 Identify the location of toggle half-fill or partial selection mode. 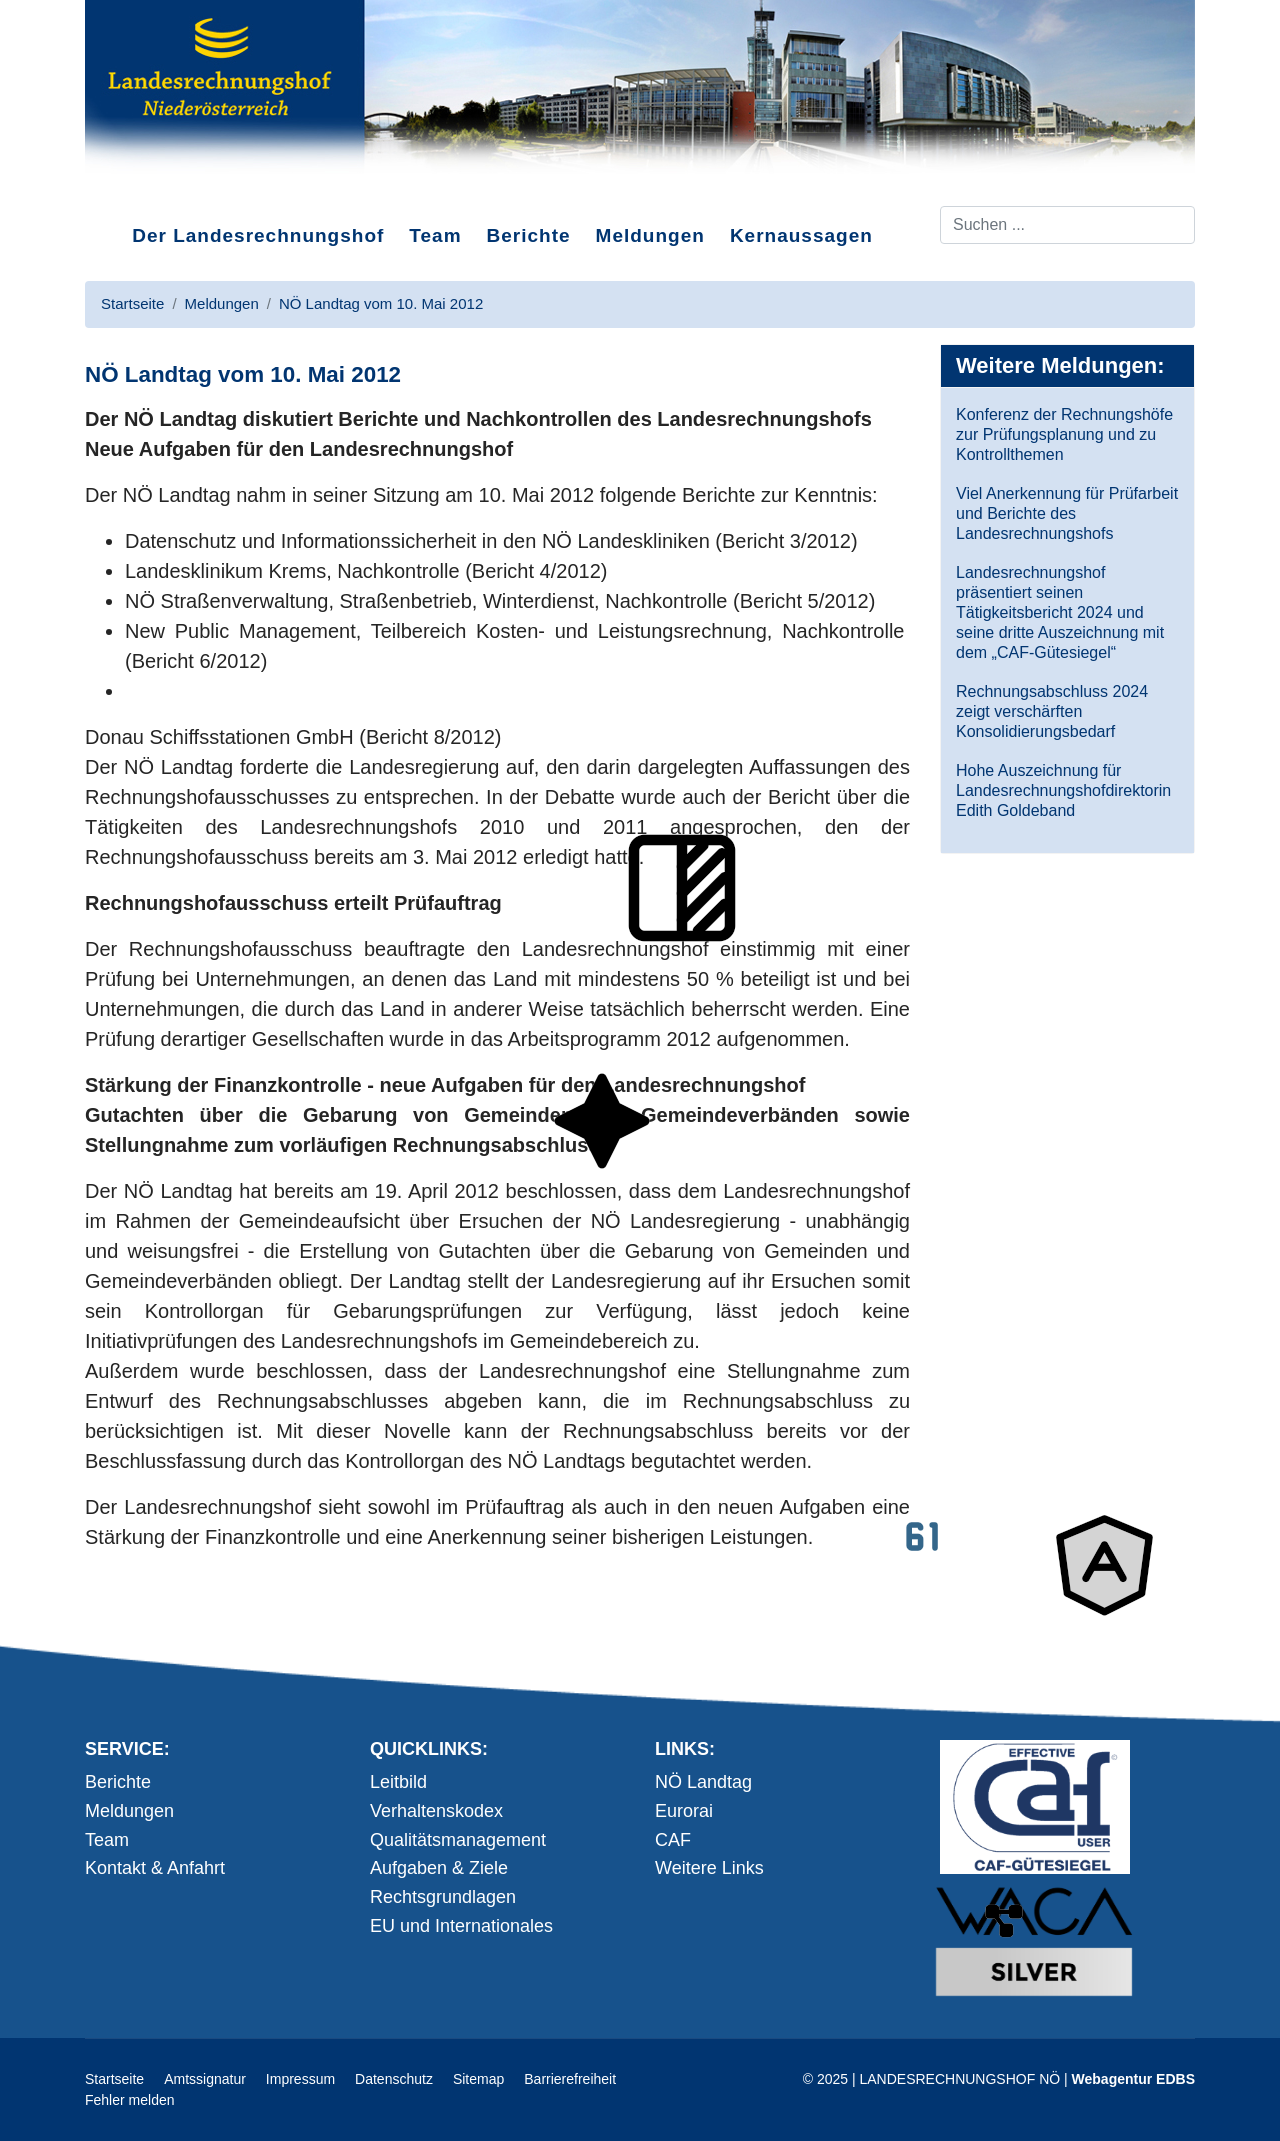
(682, 888).